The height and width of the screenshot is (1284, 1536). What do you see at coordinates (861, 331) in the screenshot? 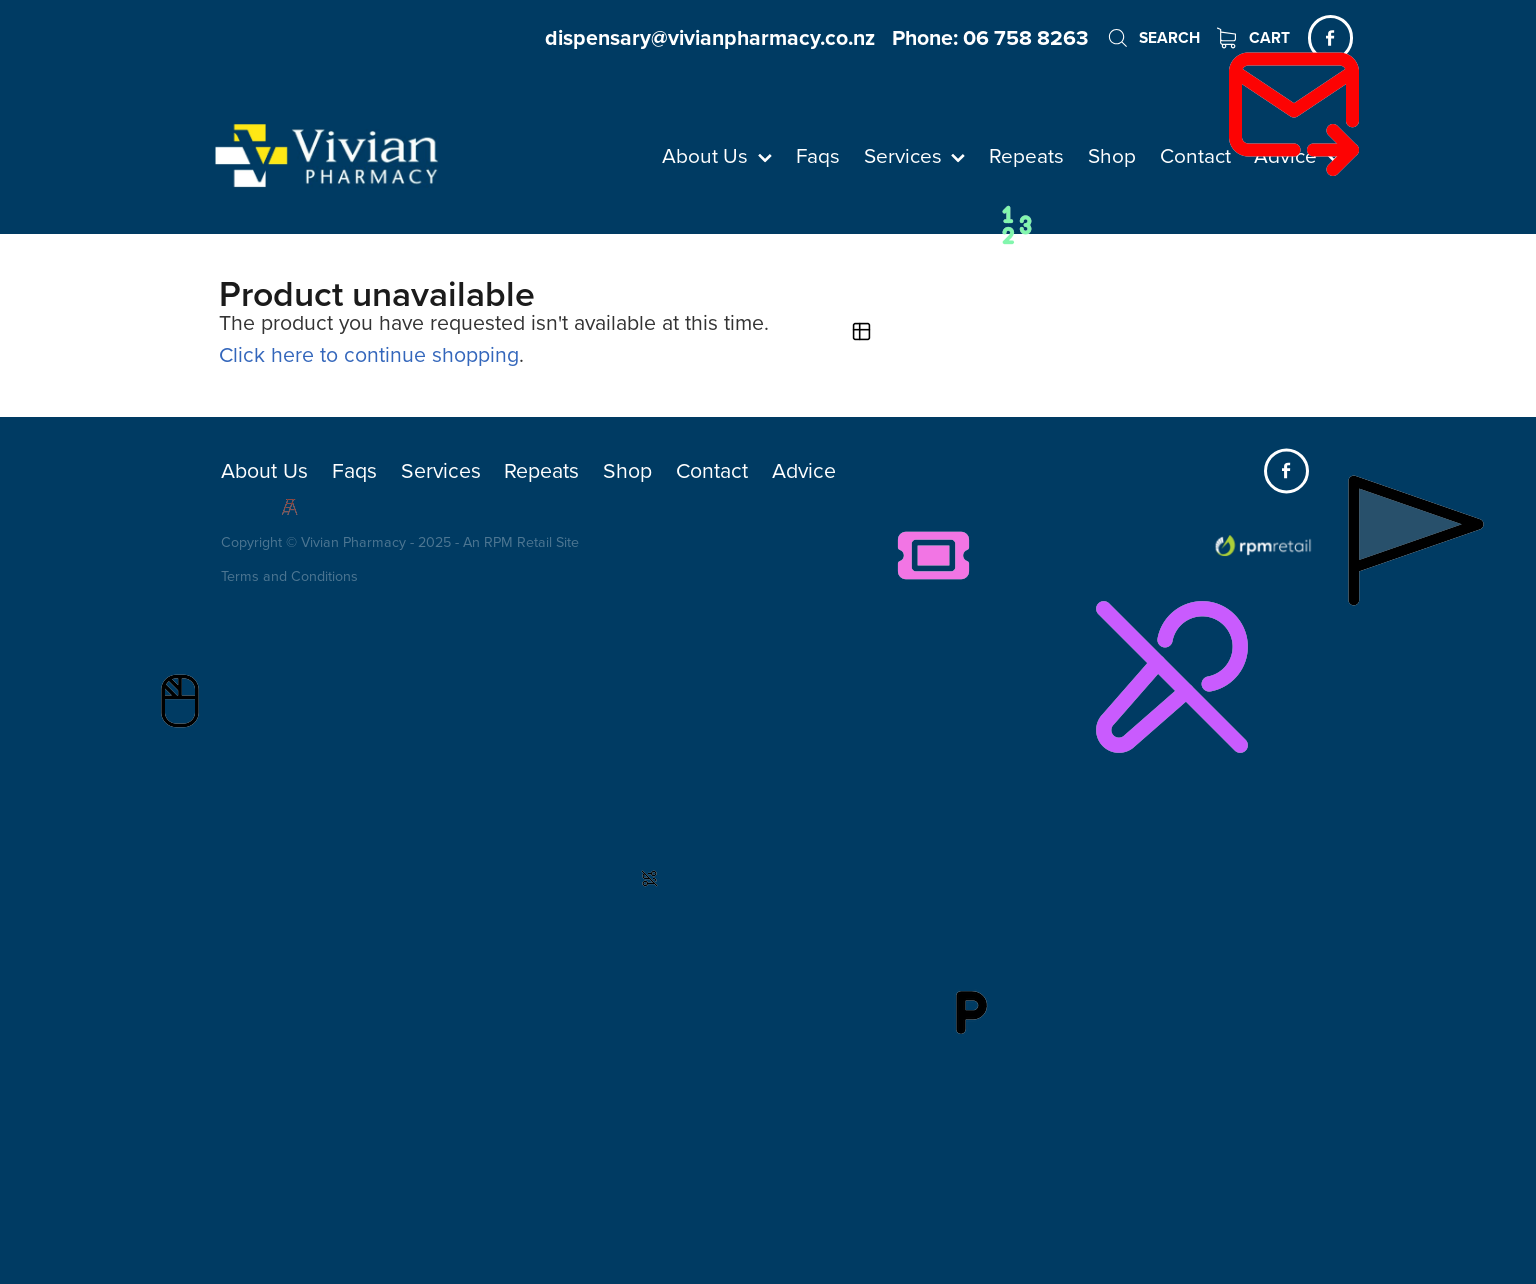
I see `insert a table with customizable borders` at bounding box center [861, 331].